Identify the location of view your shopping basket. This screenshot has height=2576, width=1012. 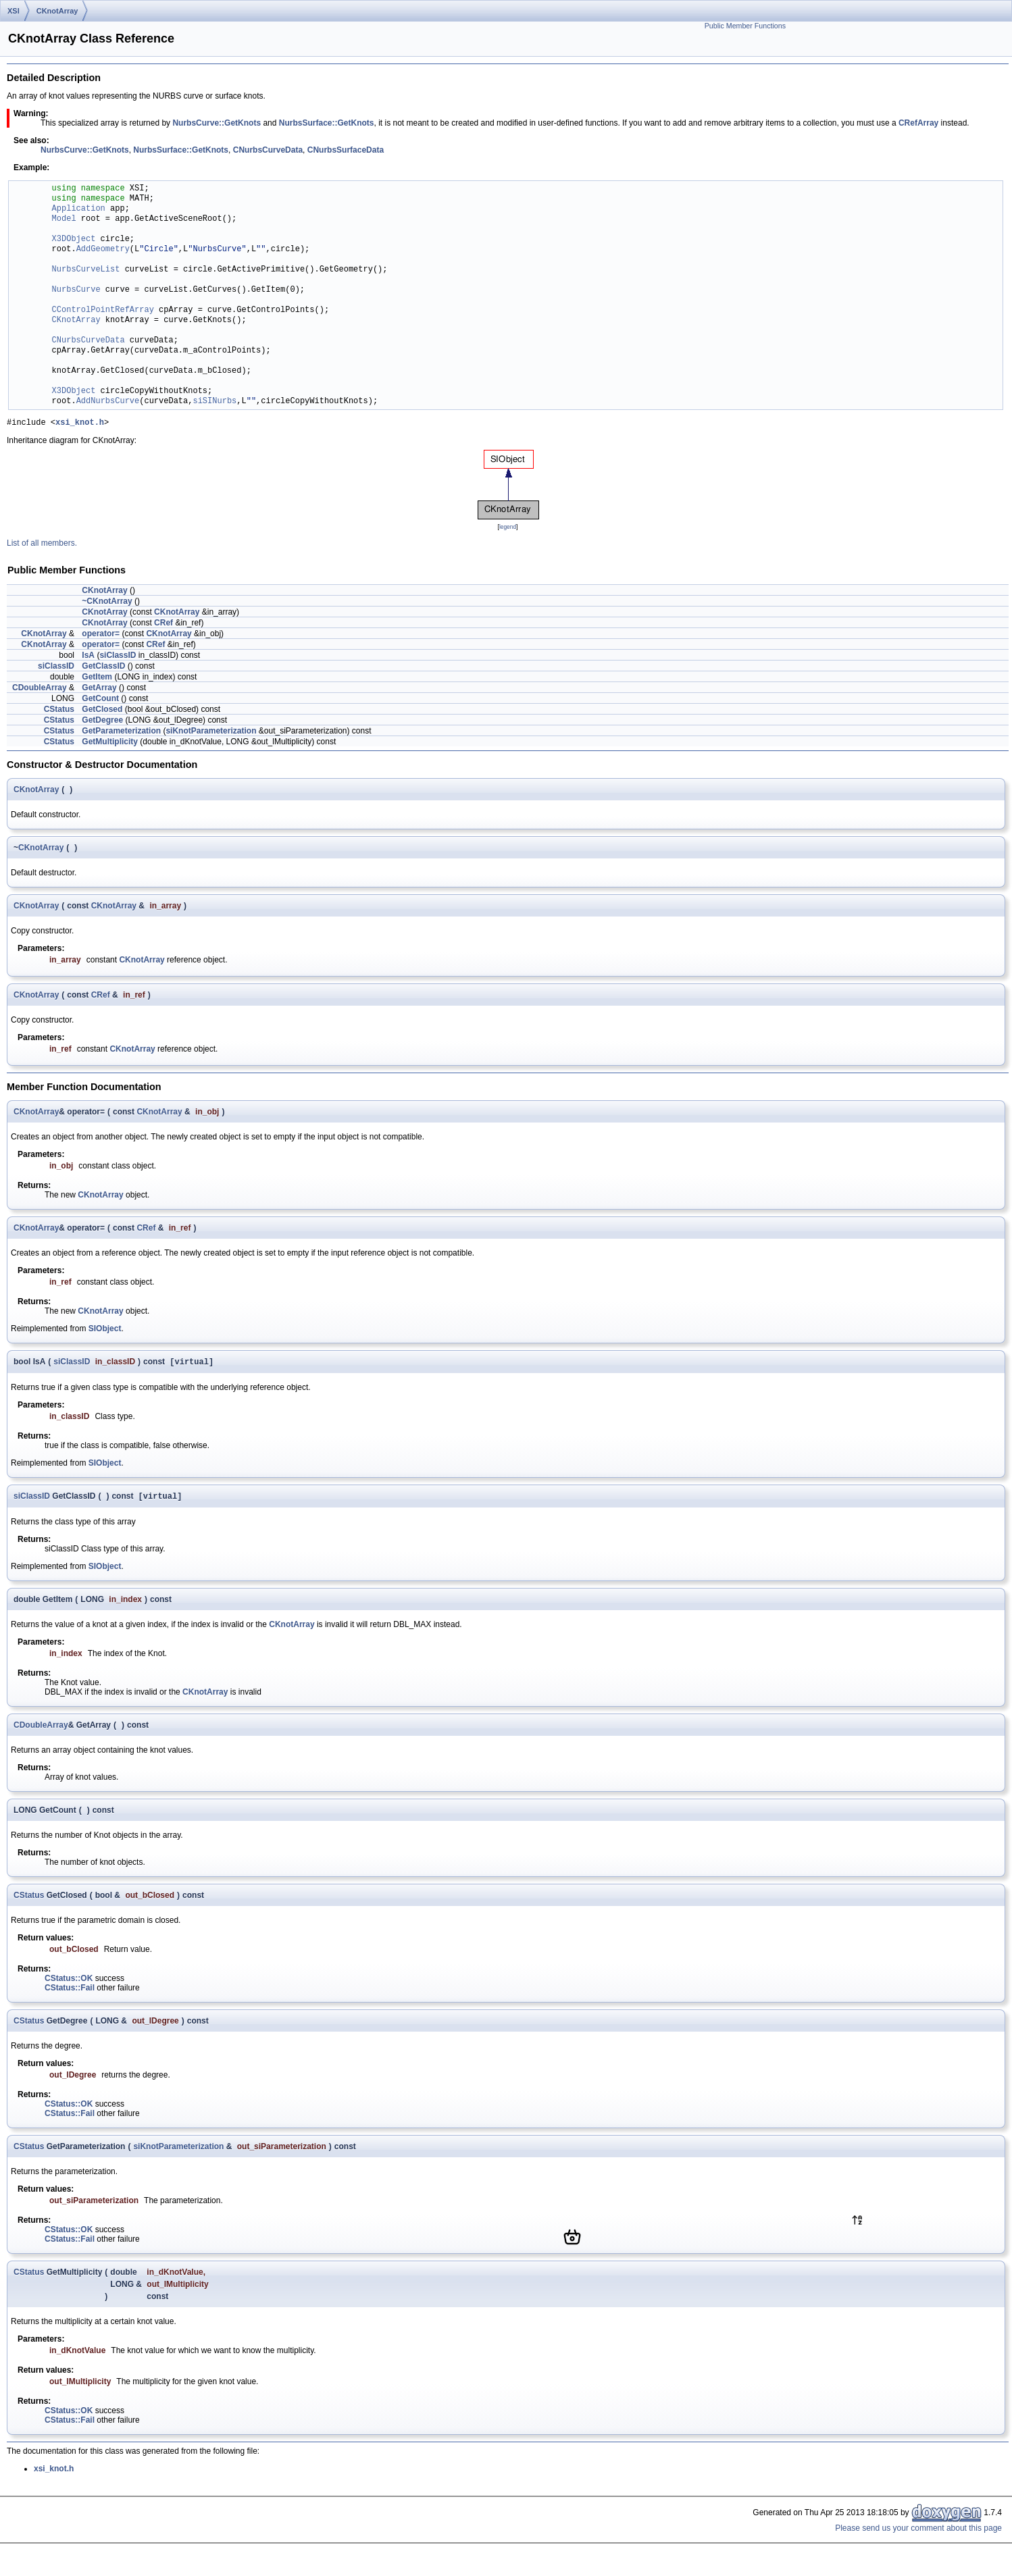
(572, 2237).